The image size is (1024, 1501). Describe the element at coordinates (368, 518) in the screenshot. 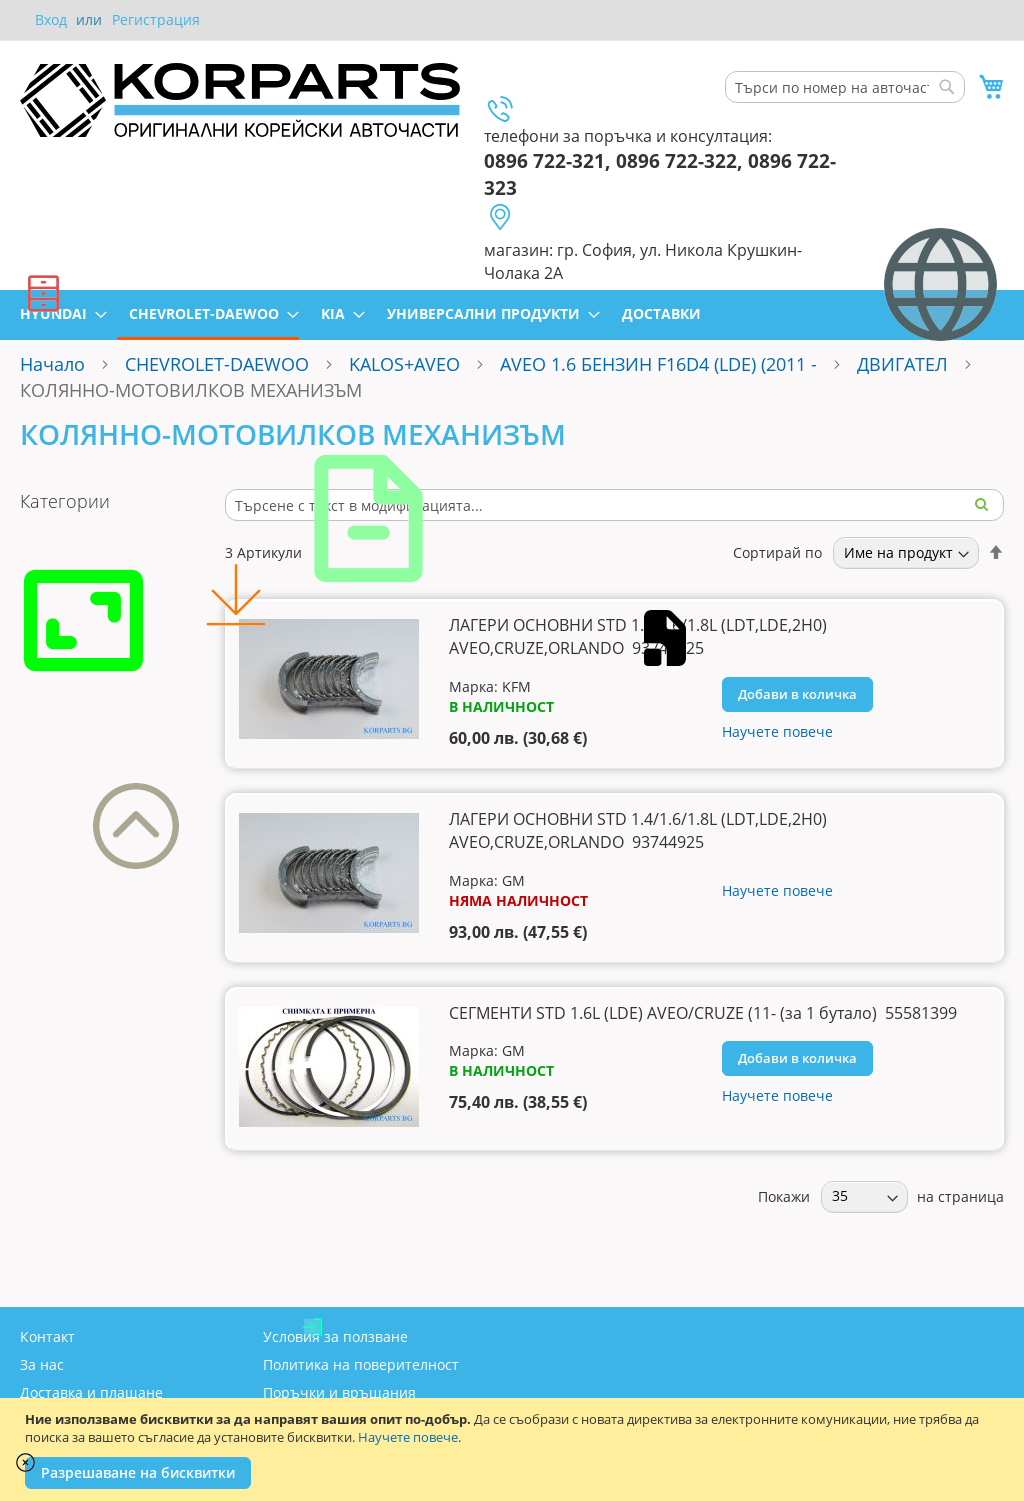

I see `remove a file from your collection` at that location.